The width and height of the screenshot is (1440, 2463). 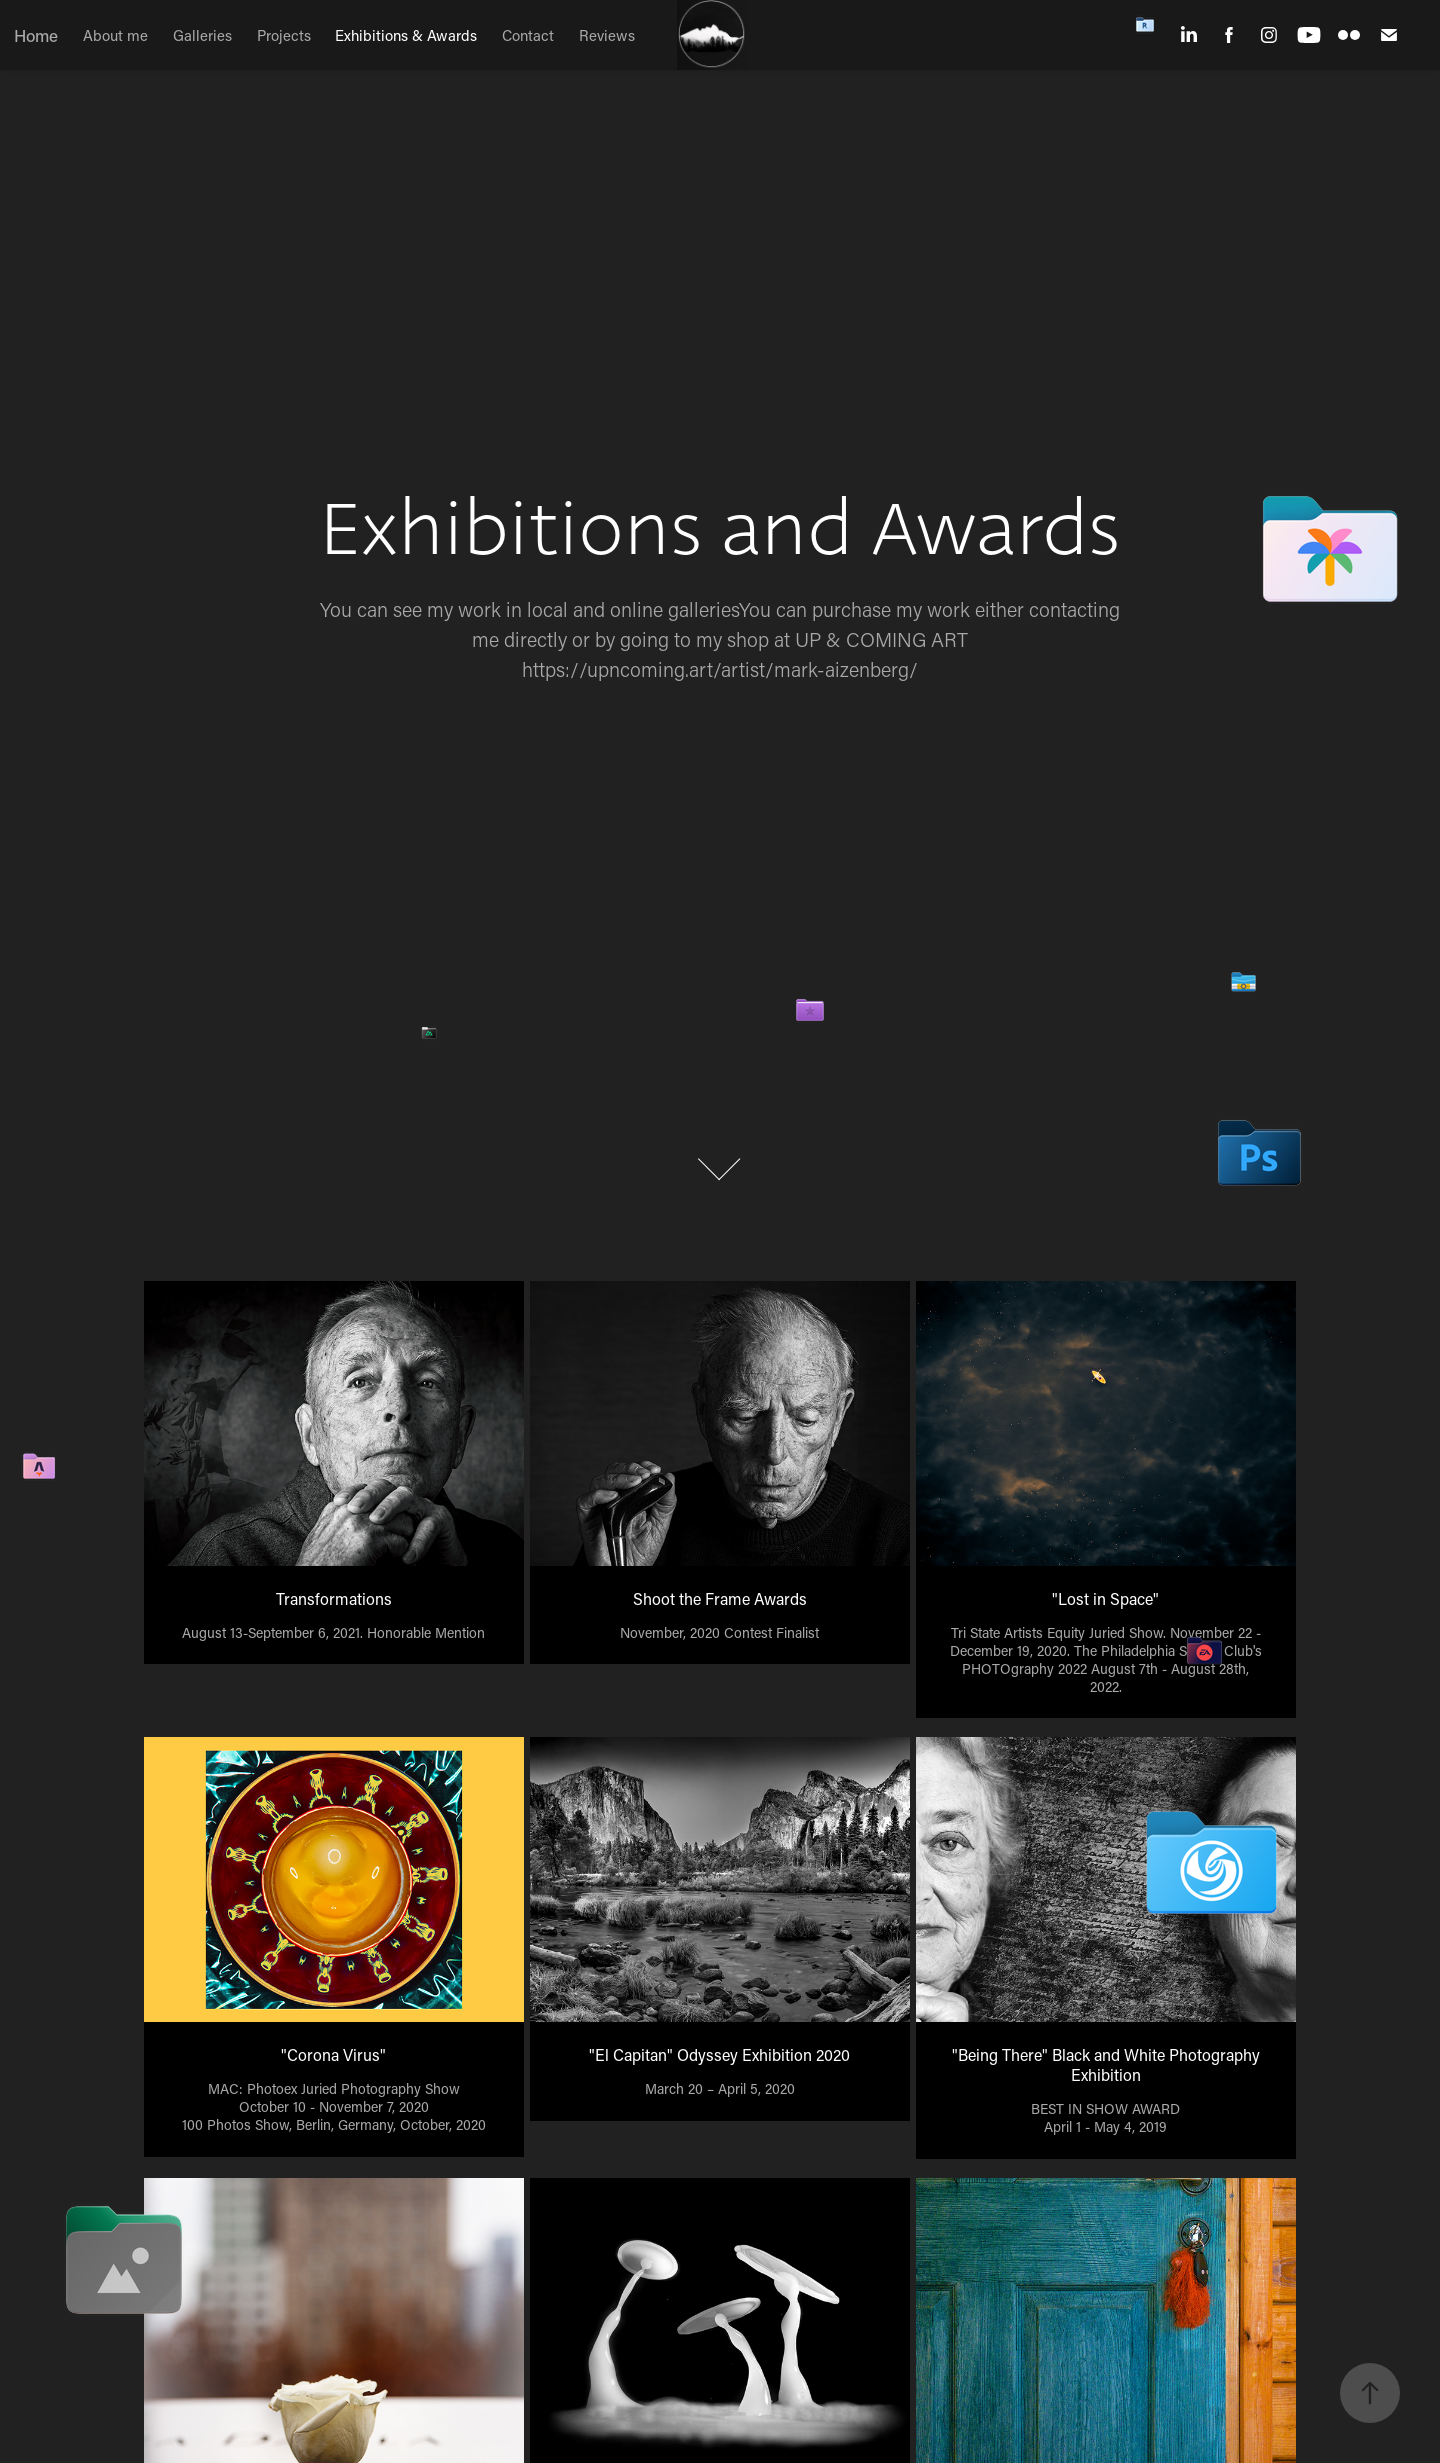 What do you see at coordinates (1243, 982) in the screenshot?
I see `open pokémon collection folder` at bounding box center [1243, 982].